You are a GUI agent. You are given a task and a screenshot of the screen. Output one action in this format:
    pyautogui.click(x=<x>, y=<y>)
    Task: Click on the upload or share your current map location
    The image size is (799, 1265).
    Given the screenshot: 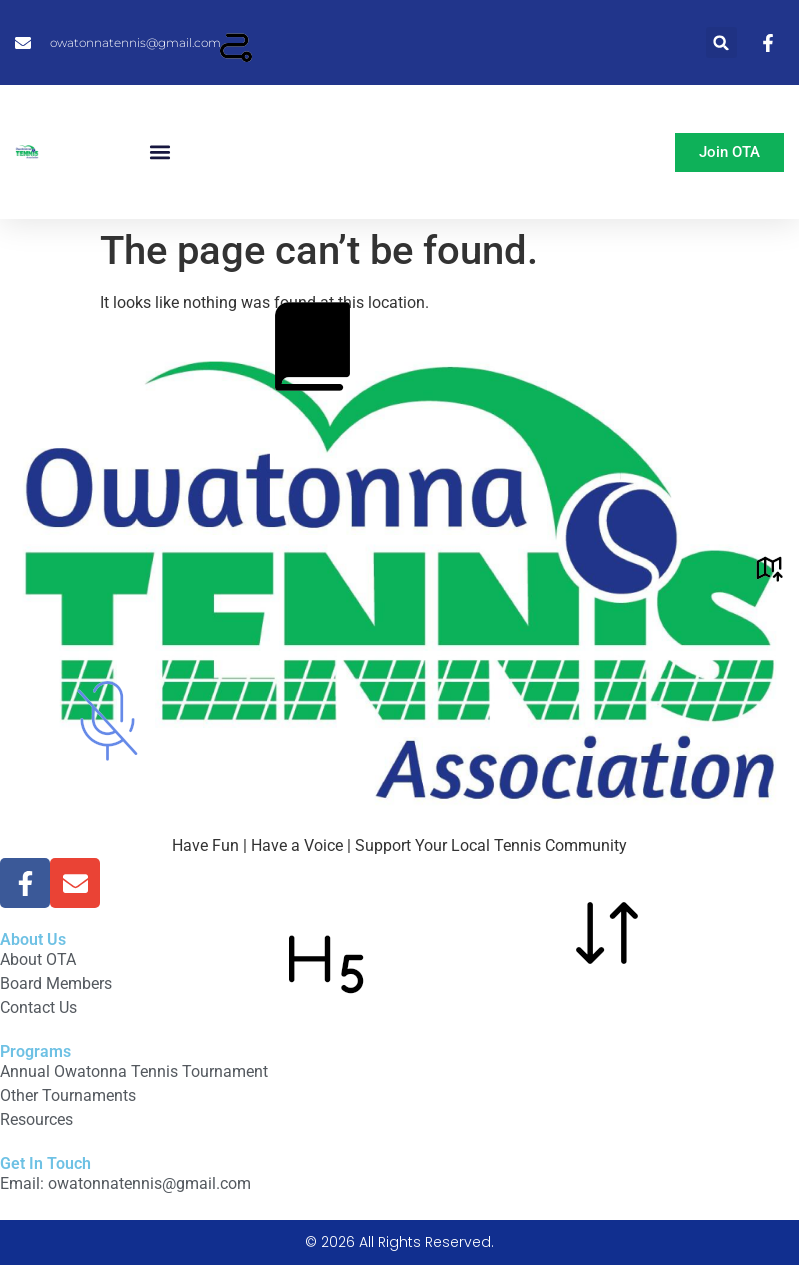 What is the action you would take?
    pyautogui.click(x=769, y=568)
    